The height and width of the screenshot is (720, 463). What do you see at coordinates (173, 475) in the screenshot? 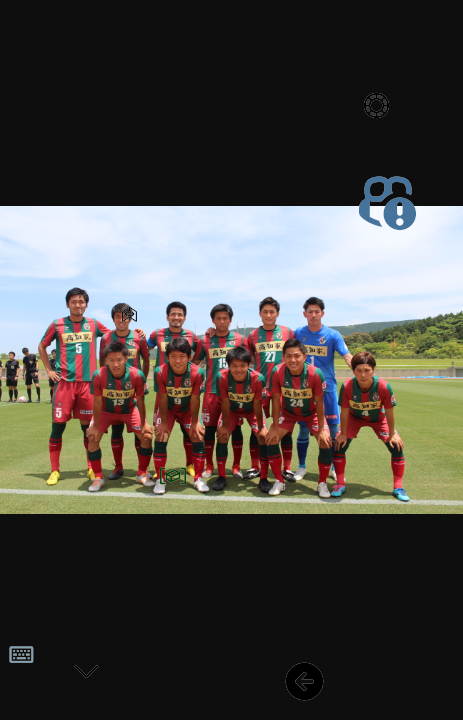
I see `view variable symbol in code editor` at bounding box center [173, 475].